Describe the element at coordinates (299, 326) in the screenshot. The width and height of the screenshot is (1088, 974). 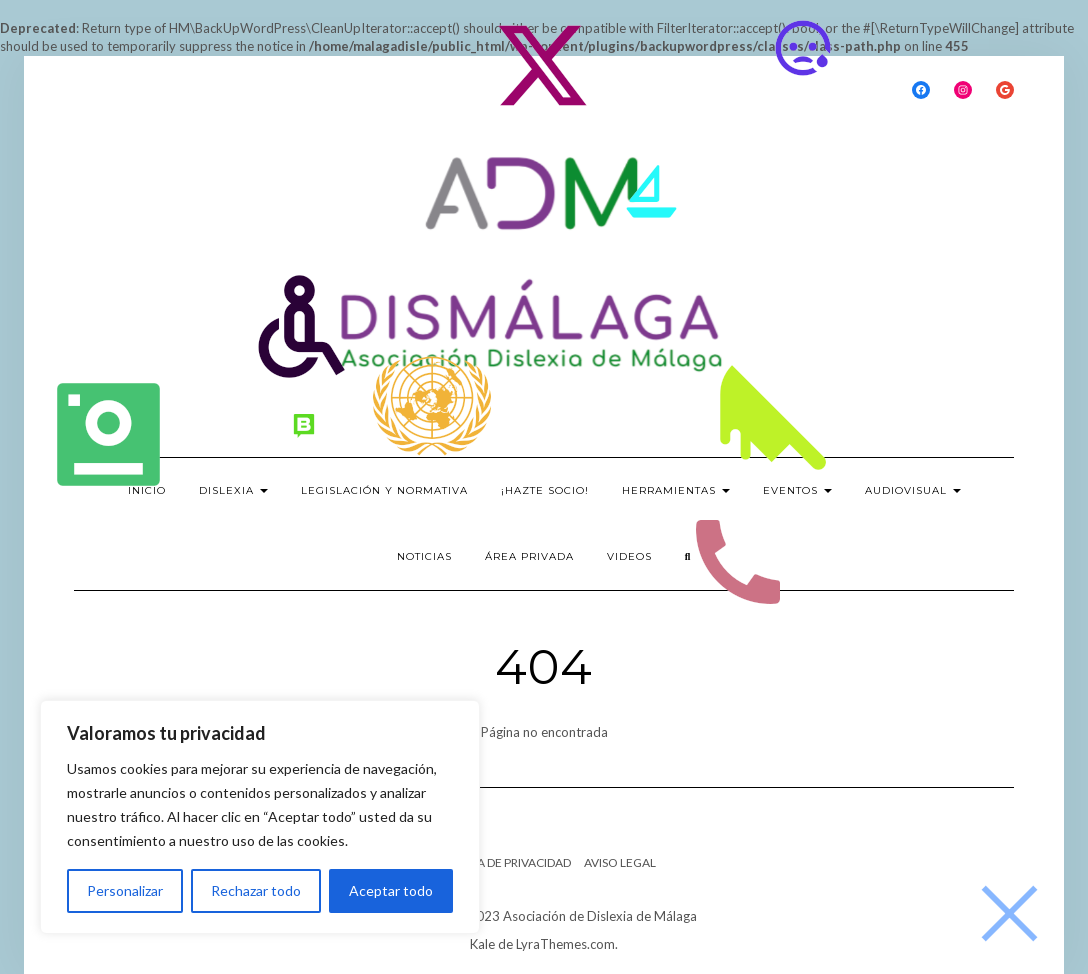
I see `indicates wheelchair accessible facilities` at that location.